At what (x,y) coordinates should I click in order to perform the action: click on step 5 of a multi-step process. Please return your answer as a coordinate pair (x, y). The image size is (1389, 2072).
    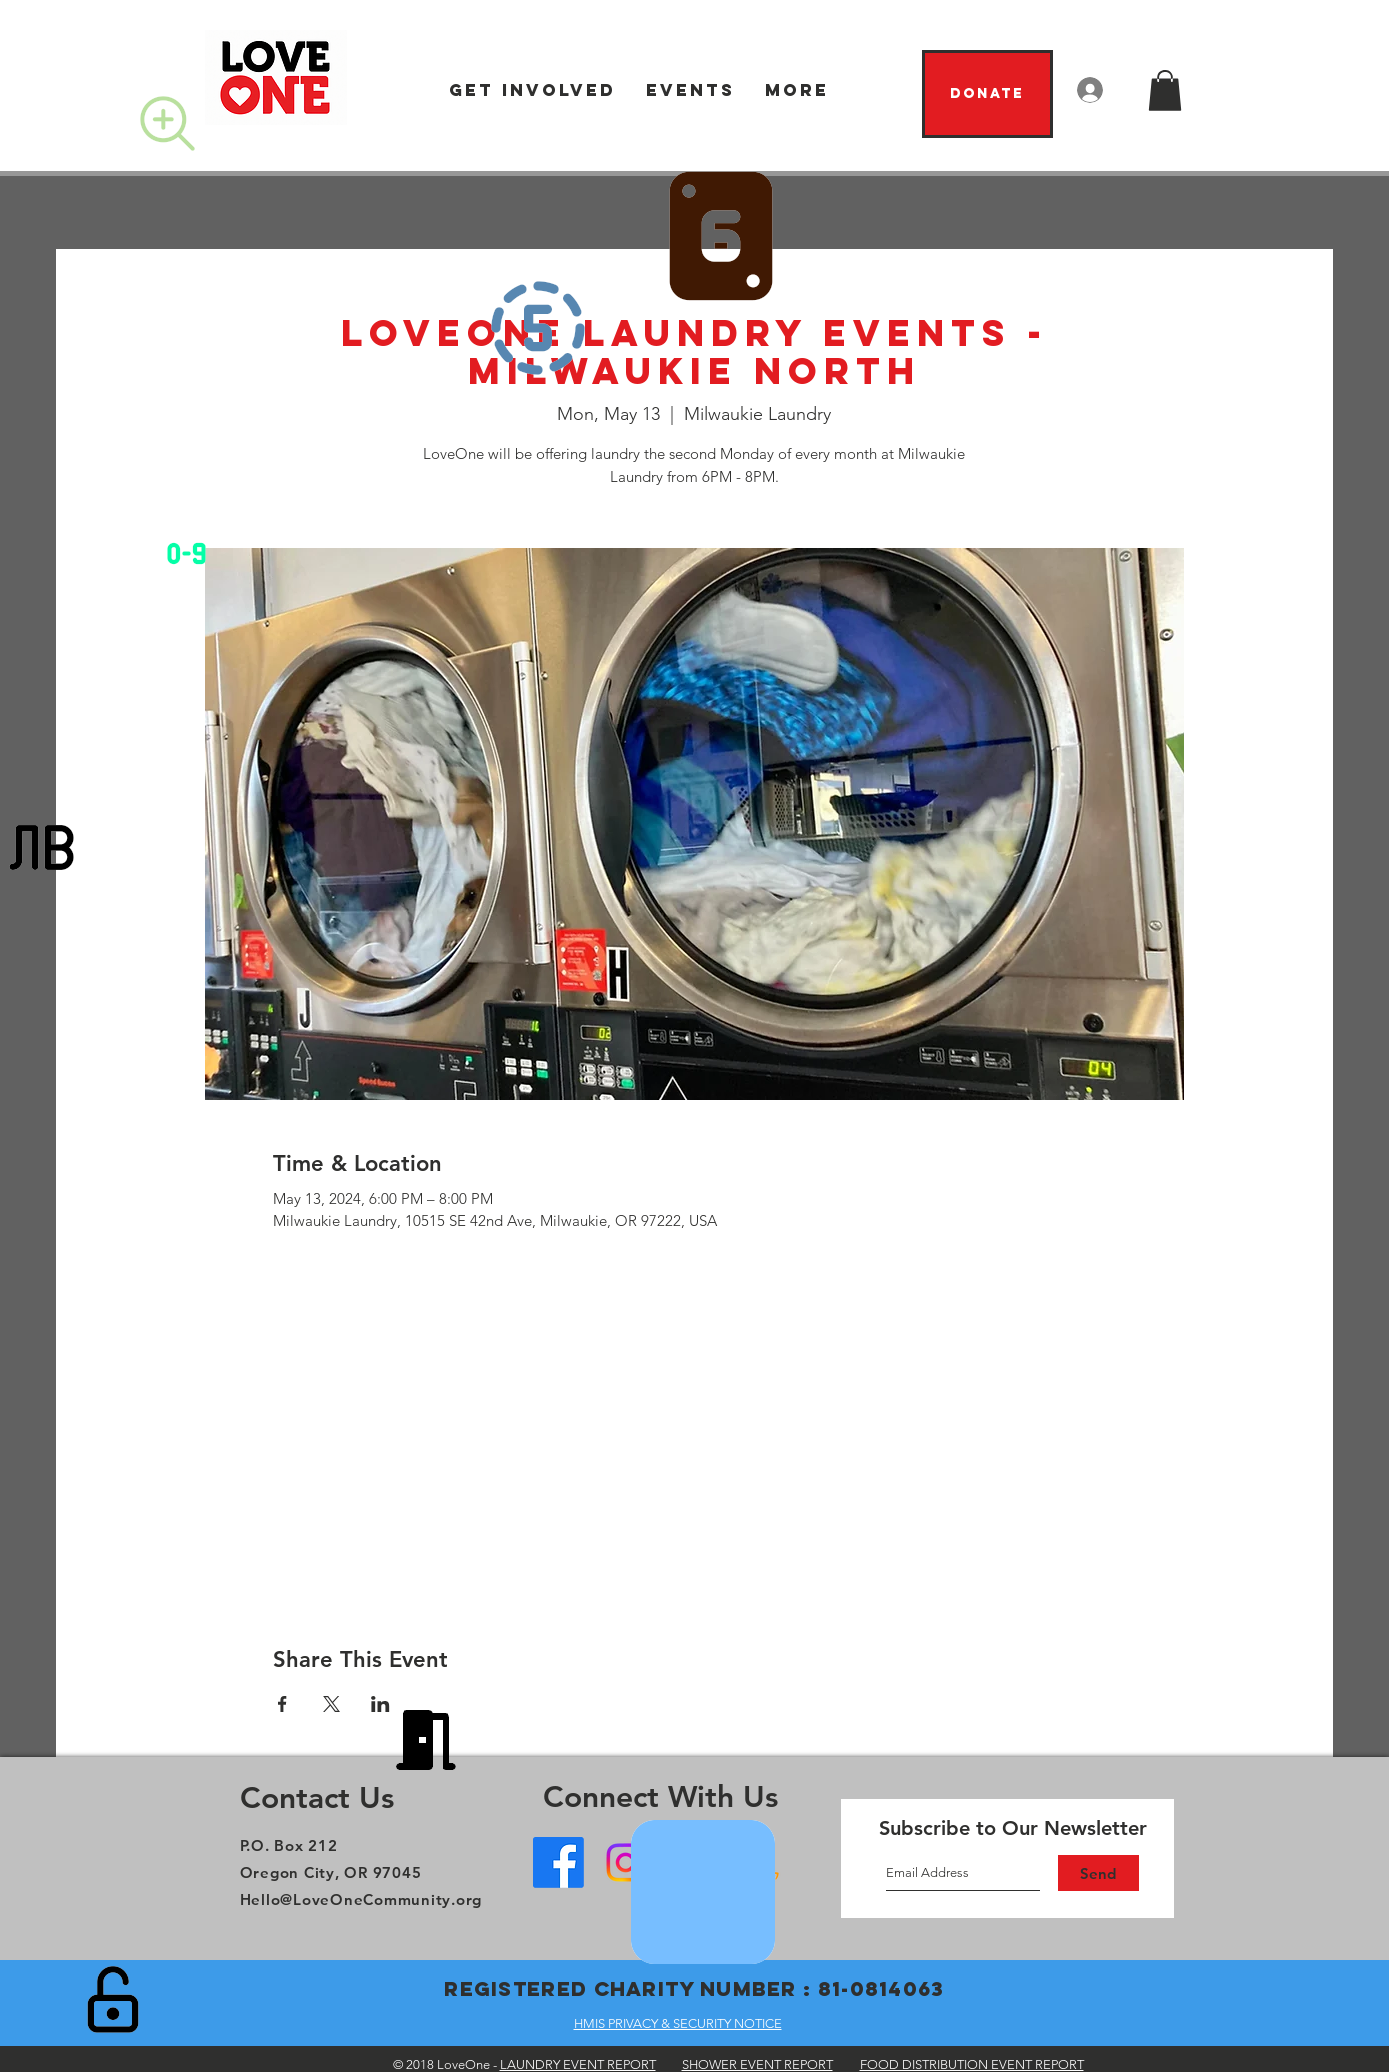
    Looking at the image, I should click on (538, 328).